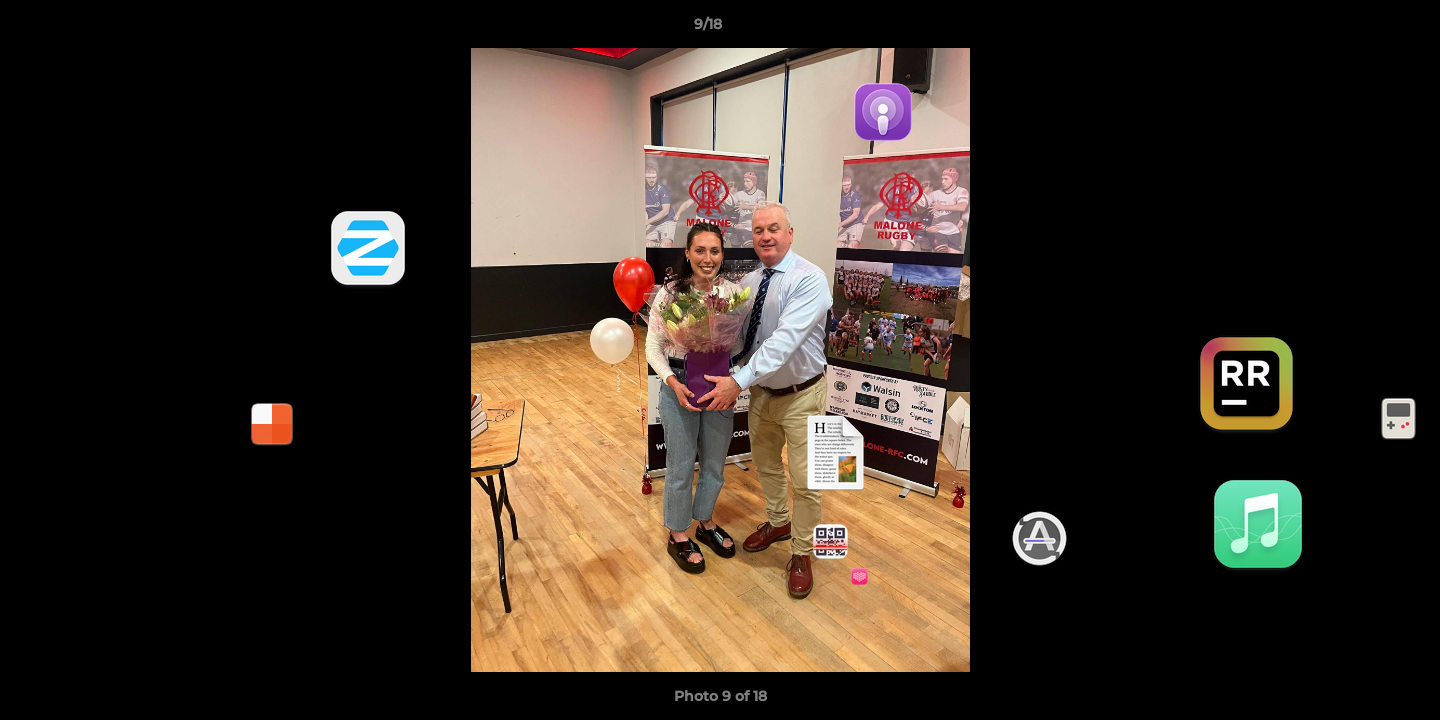 This screenshot has height=720, width=1440. Describe the element at coordinates (1246, 383) in the screenshot. I see `launch rustrover IDE` at that location.